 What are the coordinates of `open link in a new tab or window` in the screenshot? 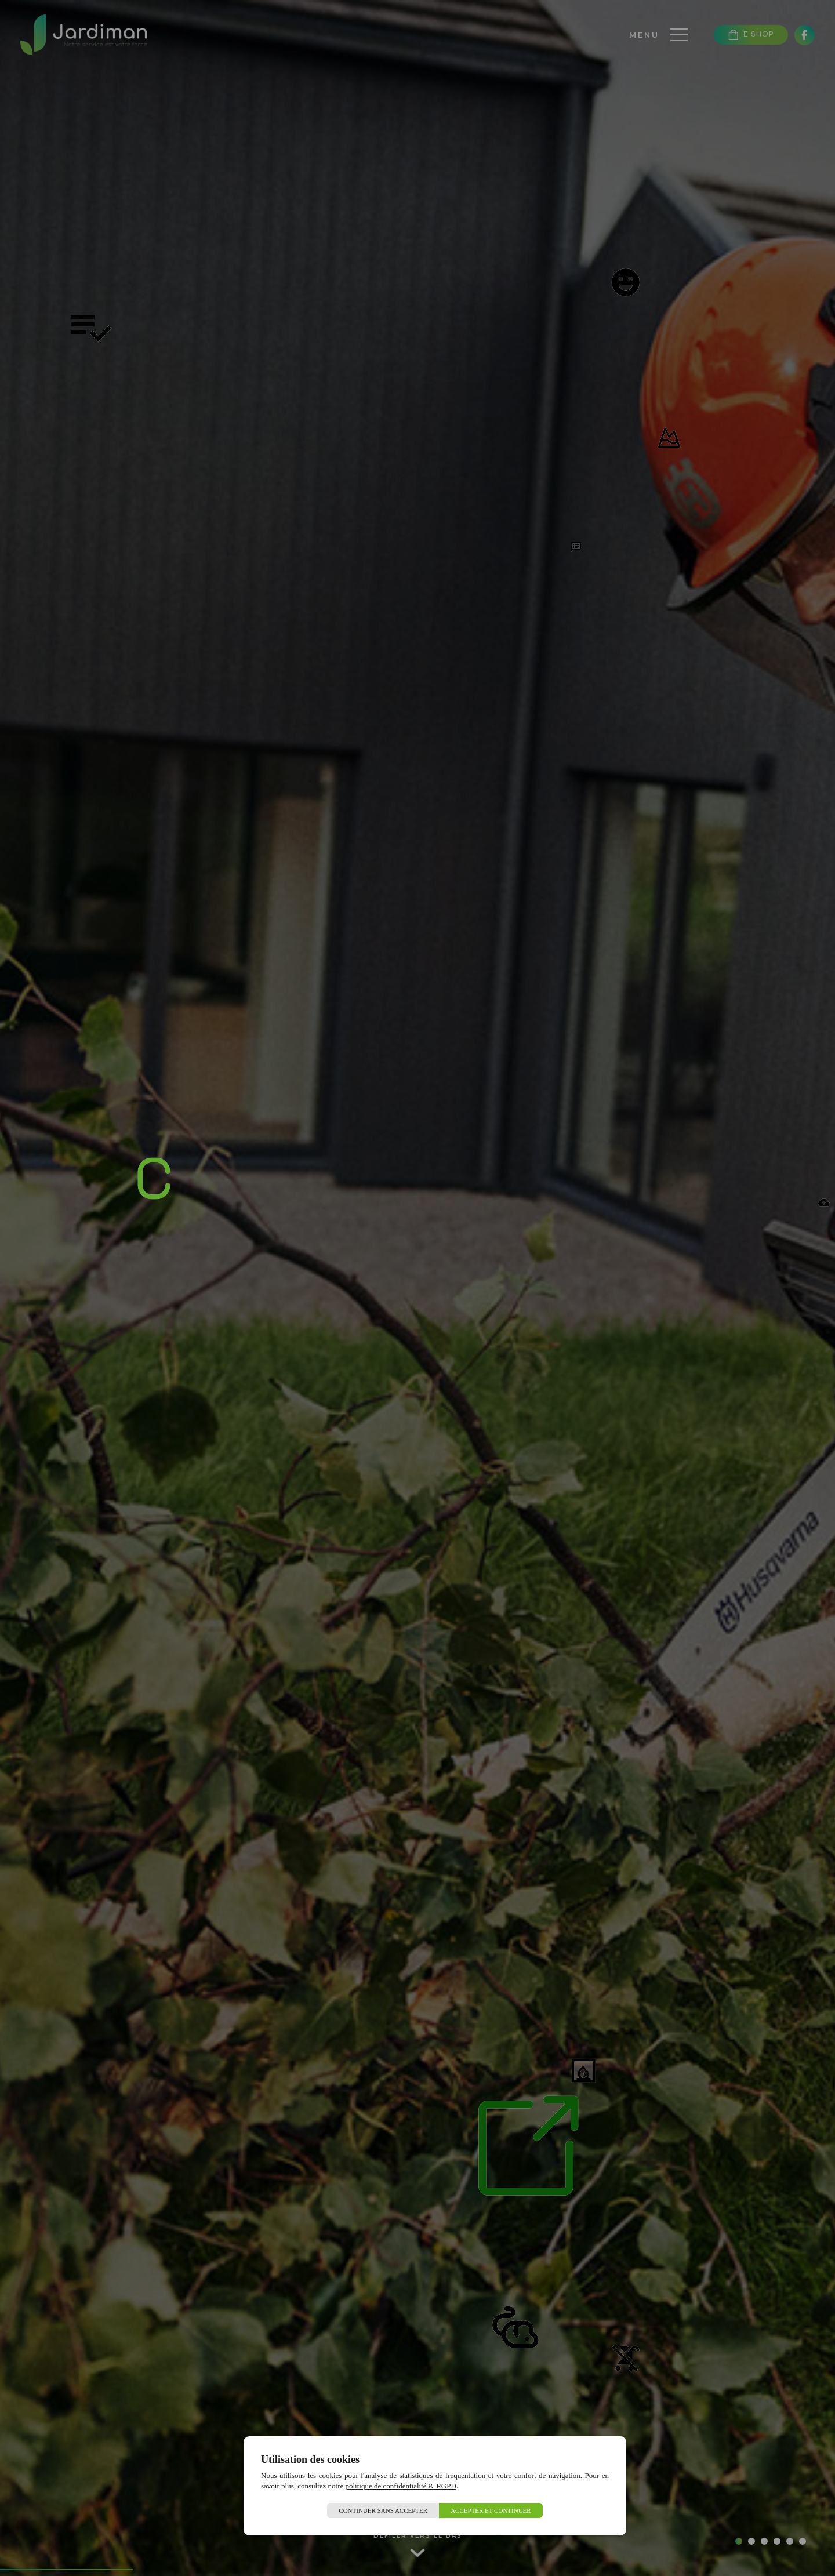 It's located at (526, 2148).